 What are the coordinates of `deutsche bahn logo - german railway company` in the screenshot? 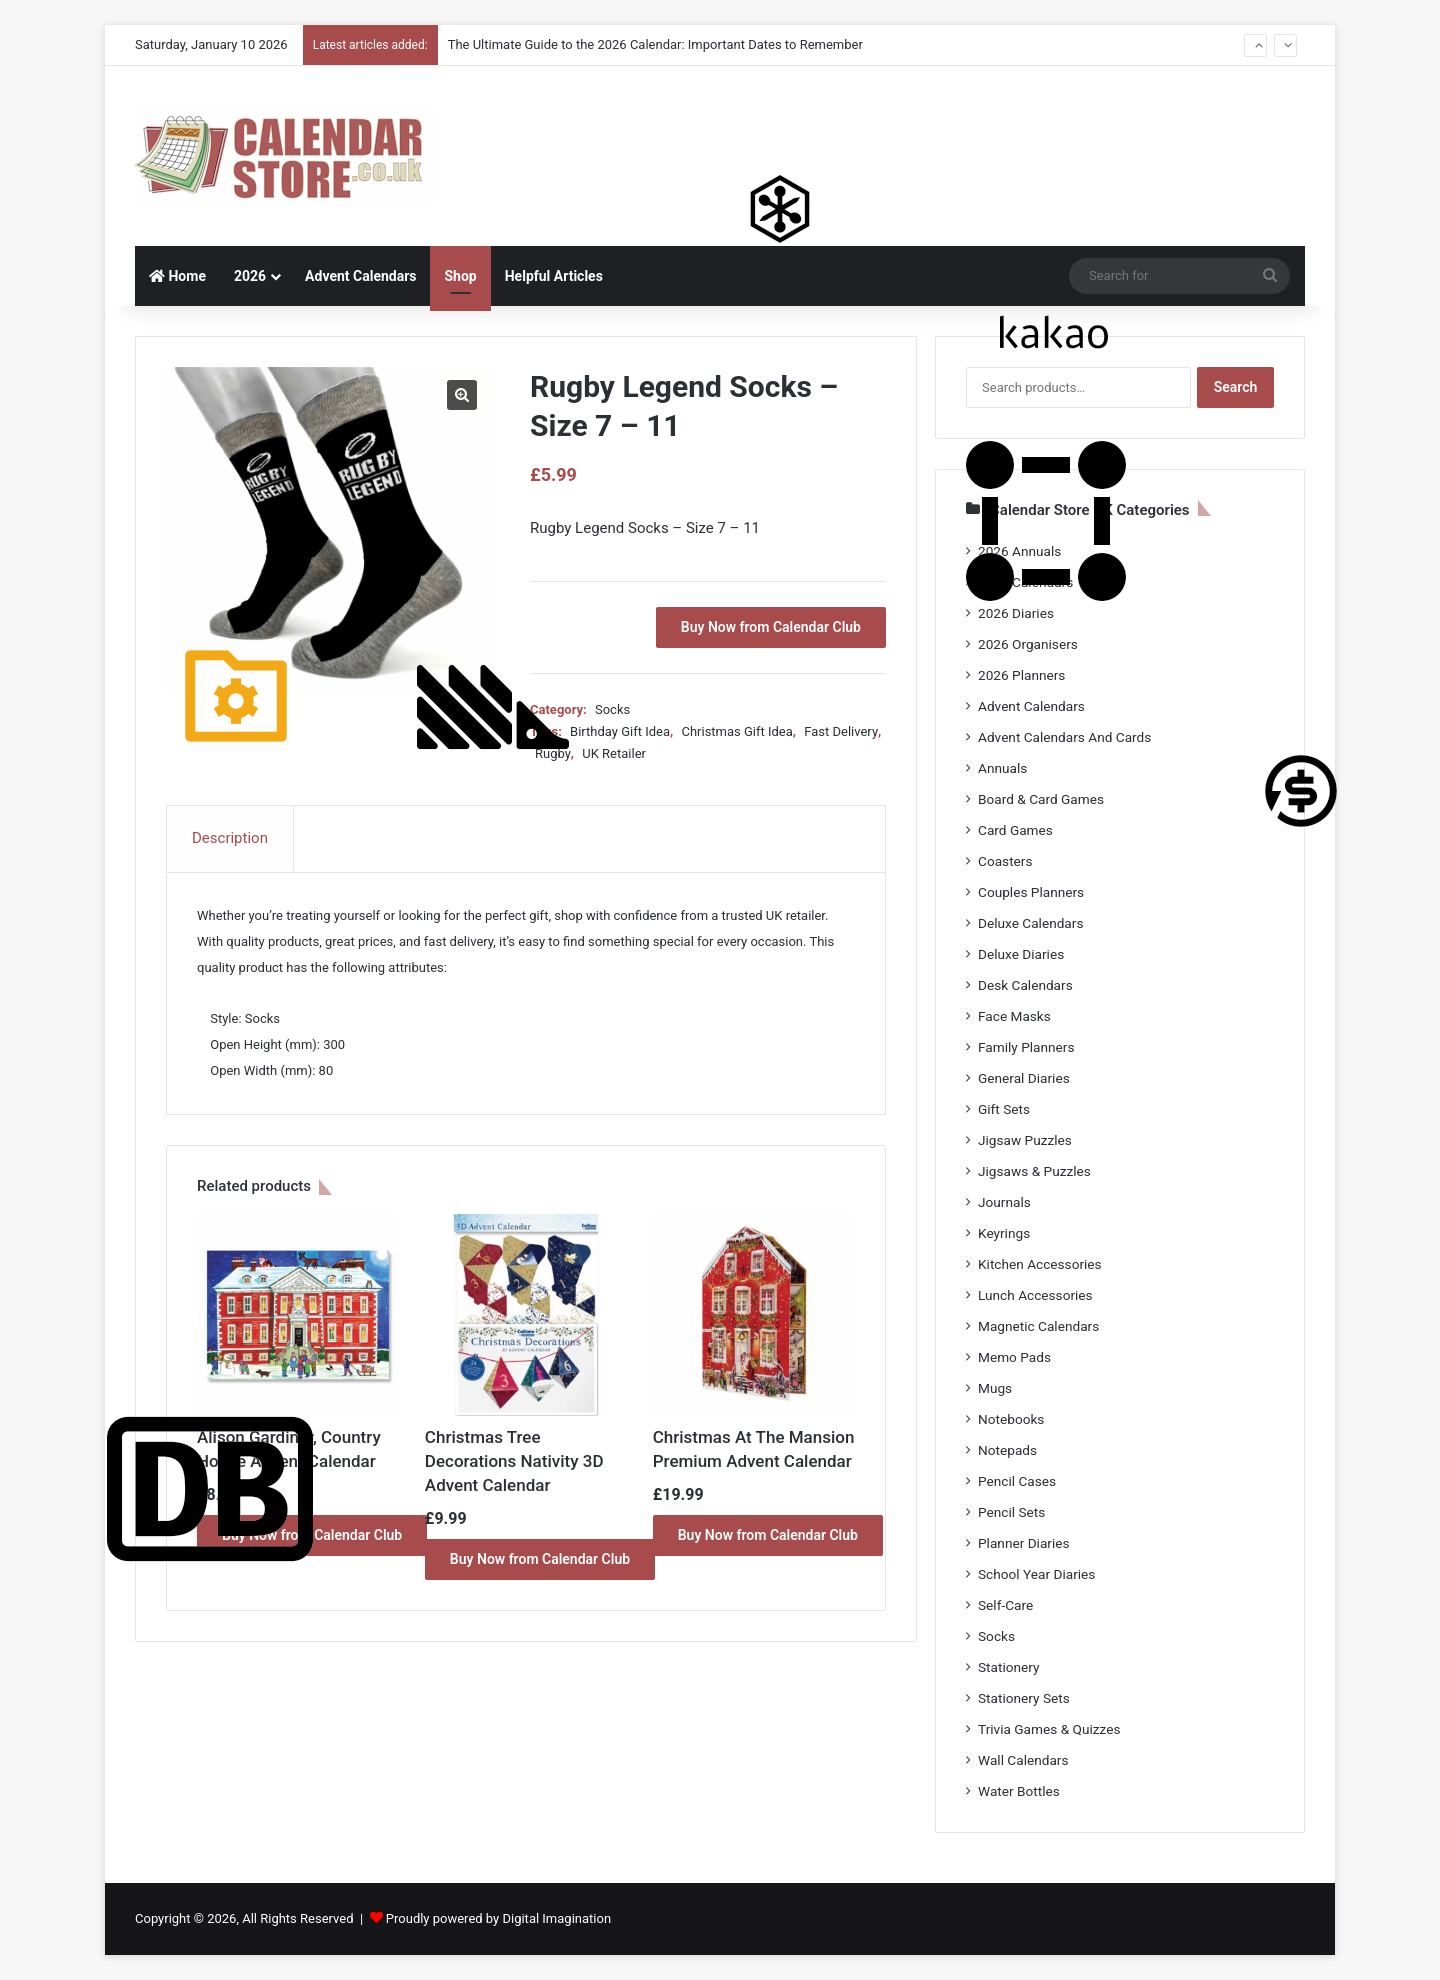 It's located at (210, 1489).